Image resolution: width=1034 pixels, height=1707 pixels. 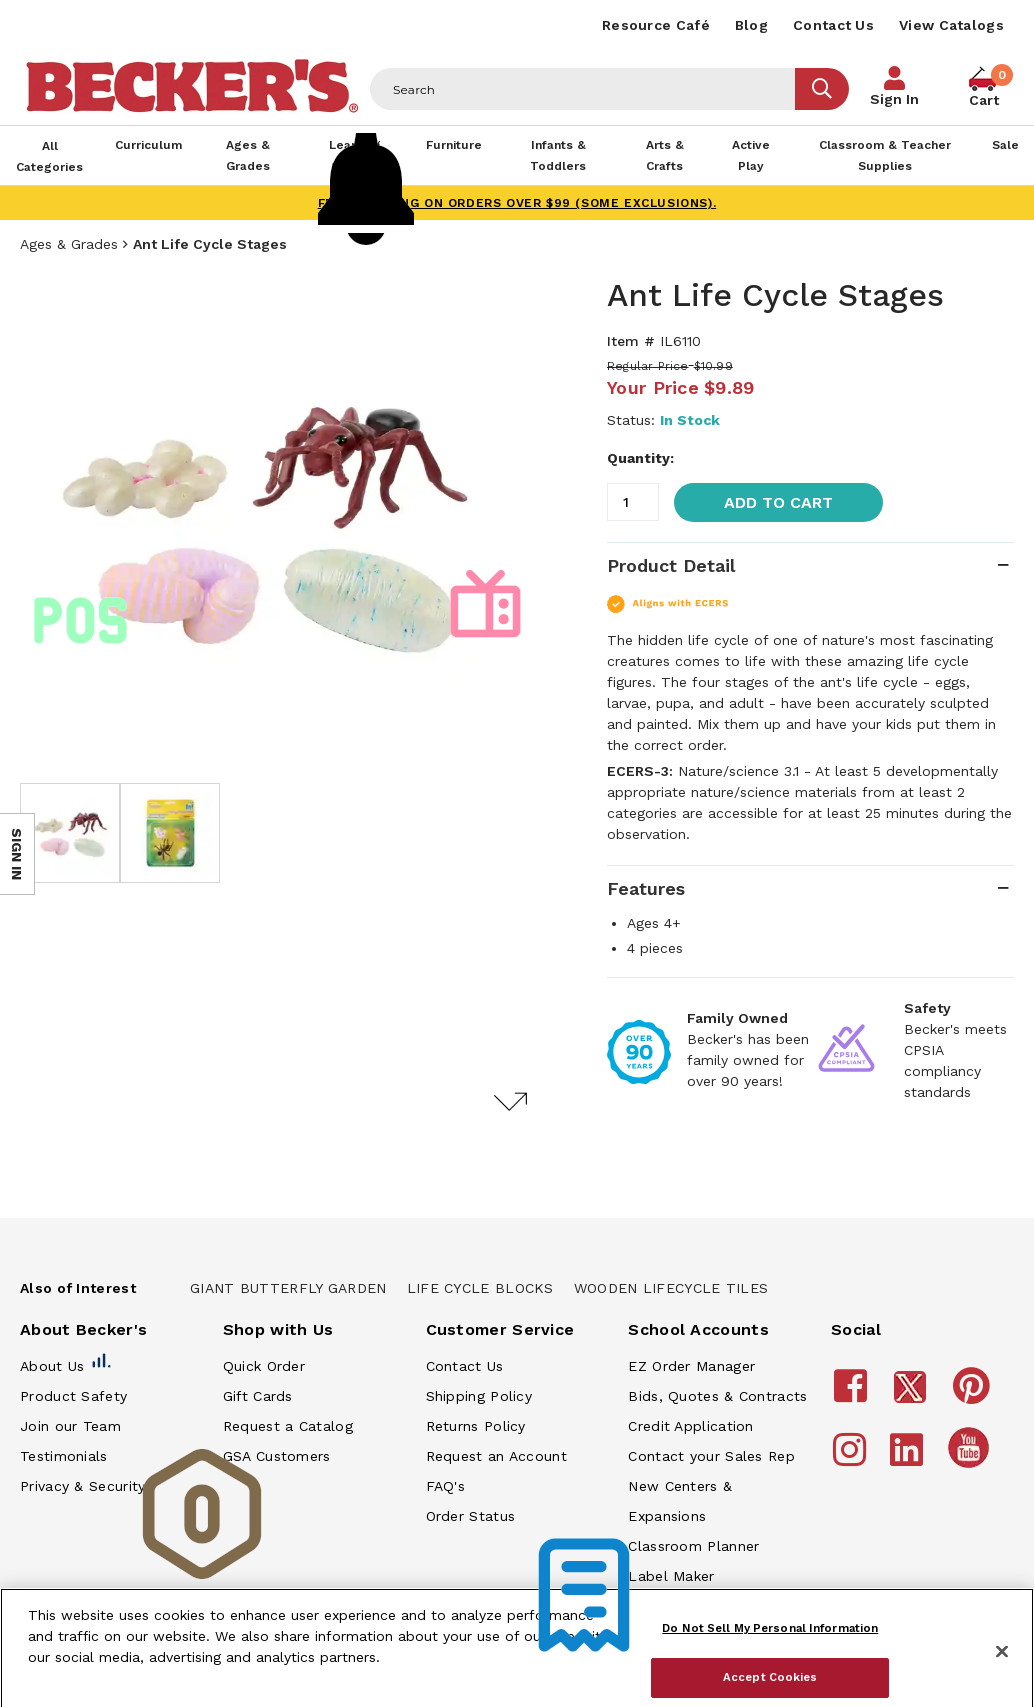 What do you see at coordinates (485, 607) in the screenshot?
I see `access TV or video streaming services` at bounding box center [485, 607].